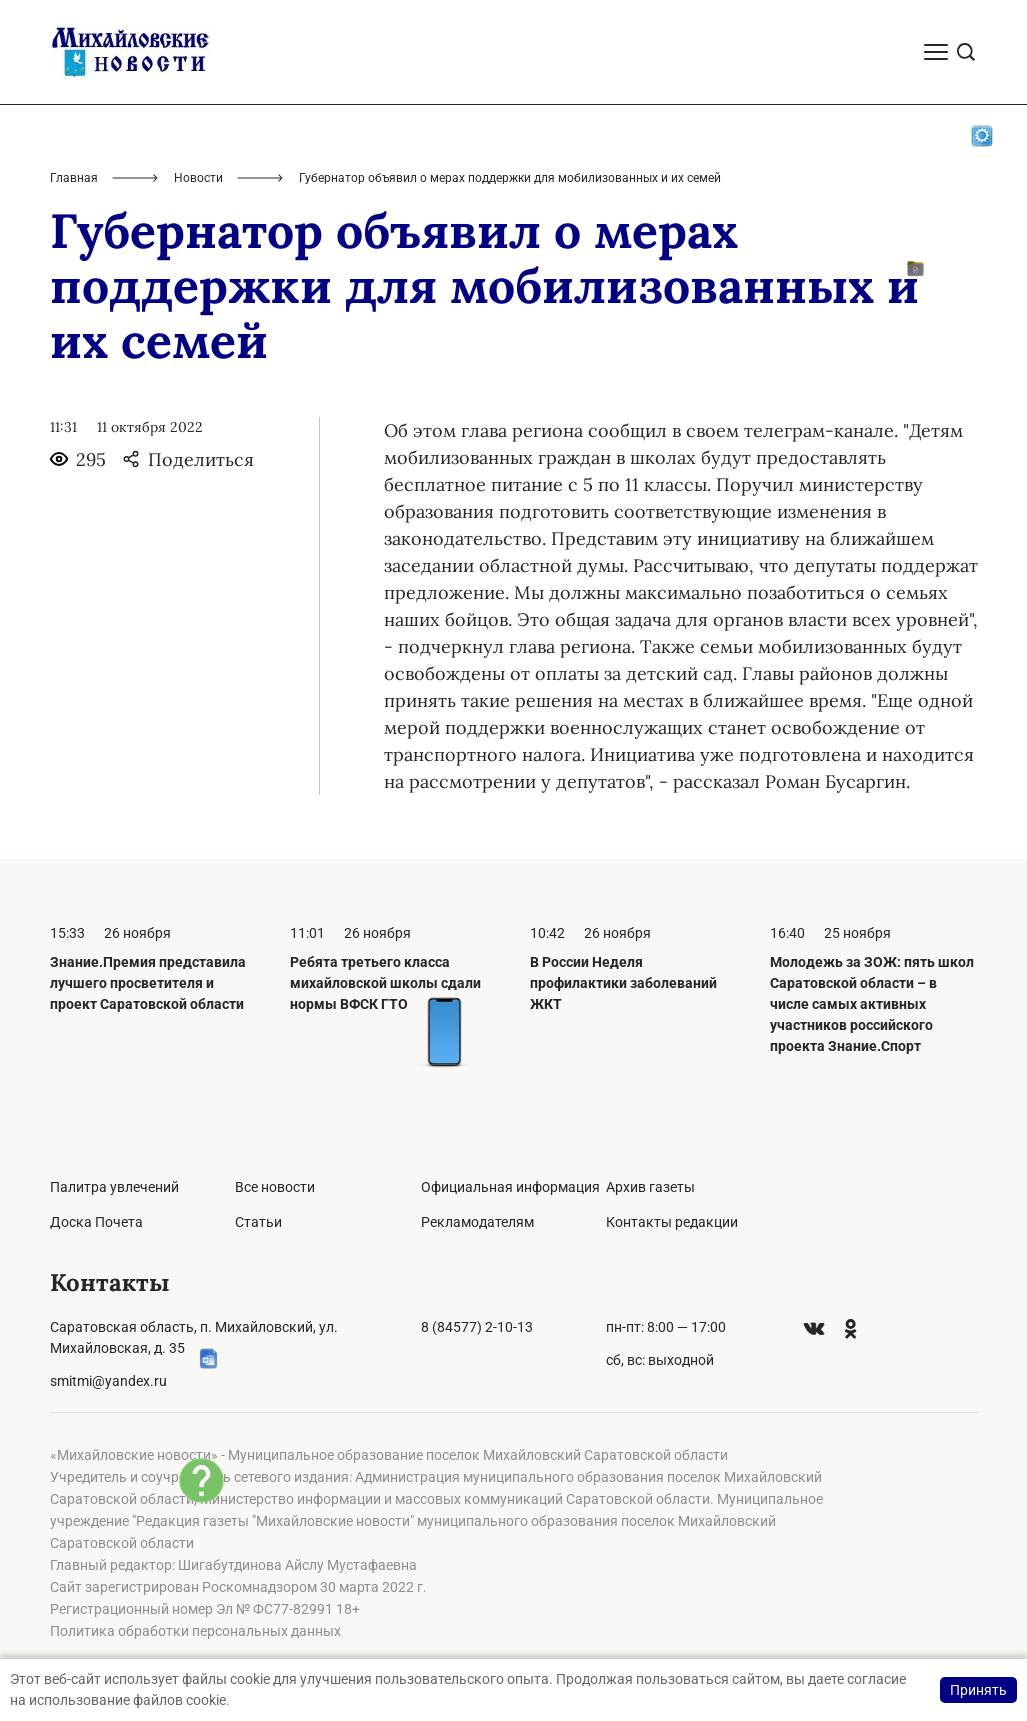 This screenshot has width=1027, height=1721. I want to click on open your documents folder, so click(915, 268).